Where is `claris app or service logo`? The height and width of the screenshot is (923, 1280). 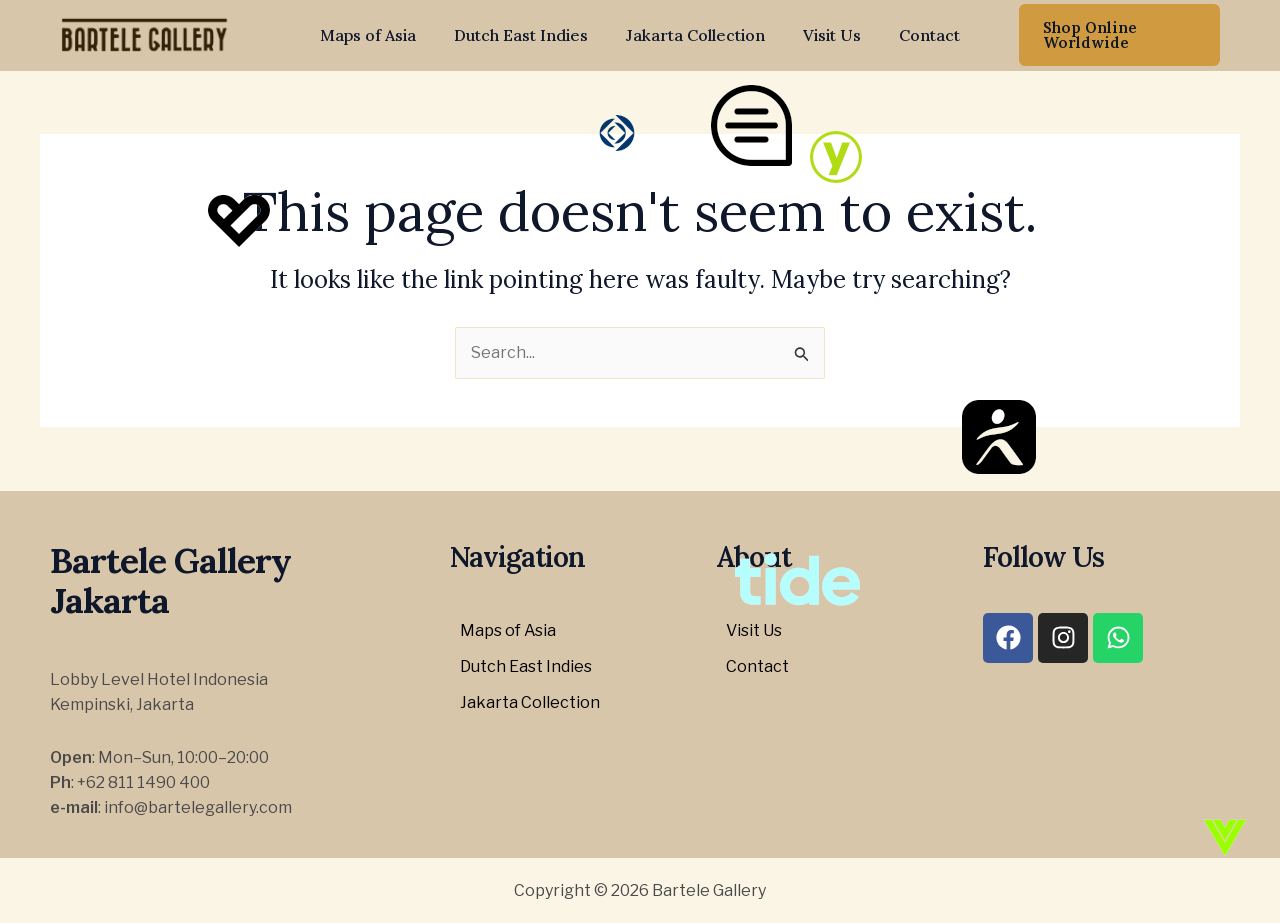
claris app or service logo is located at coordinates (617, 133).